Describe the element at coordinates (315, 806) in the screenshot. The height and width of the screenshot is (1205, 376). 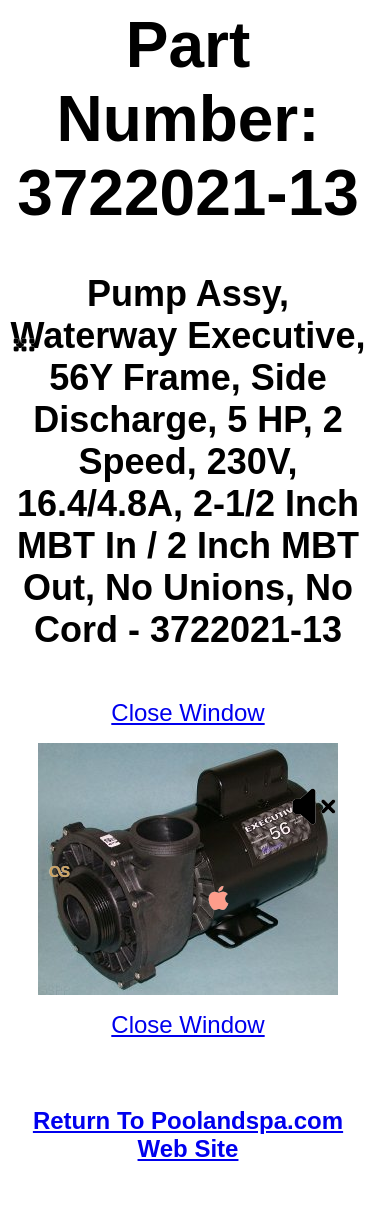
I see `mute audio or sound` at that location.